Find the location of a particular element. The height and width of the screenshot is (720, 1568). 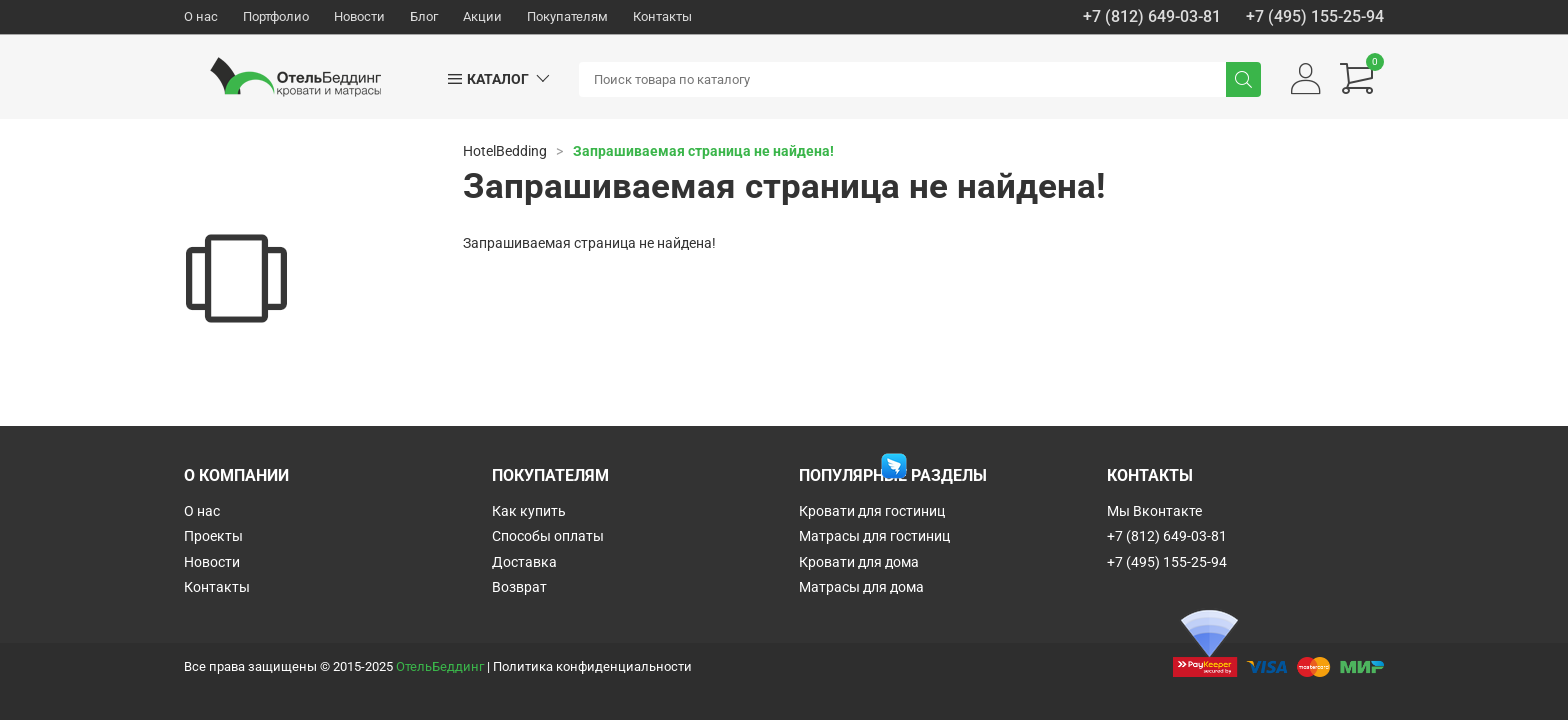

open dingtalk messaging app is located at coordinates (894, 466).